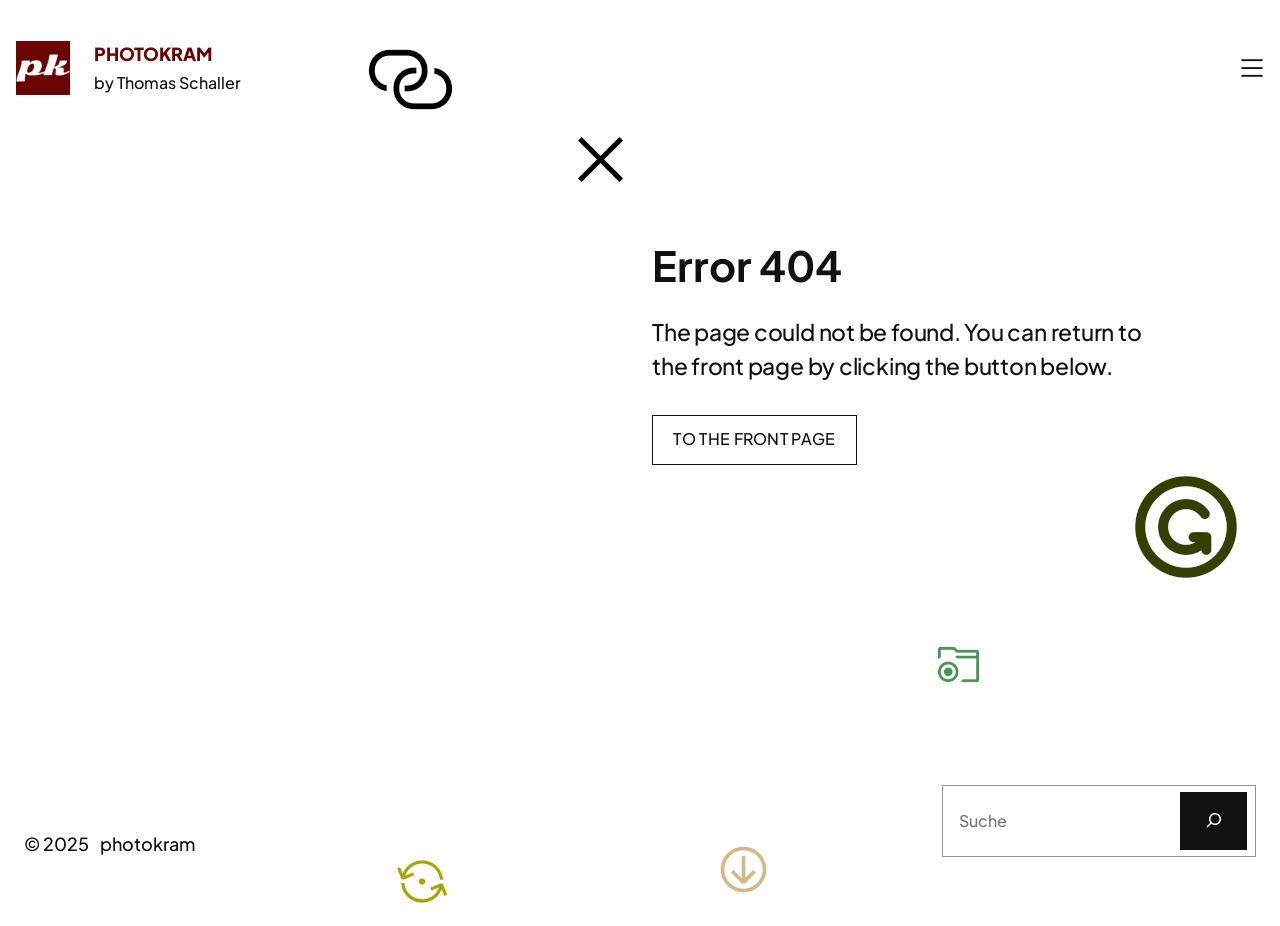 Image resolution: width=1280 pixels, height=926 pixels. What do you see at coordinates (958, 664) in the screenshot?
I see `navigate to the root directory` at bounding box center [958, 664].